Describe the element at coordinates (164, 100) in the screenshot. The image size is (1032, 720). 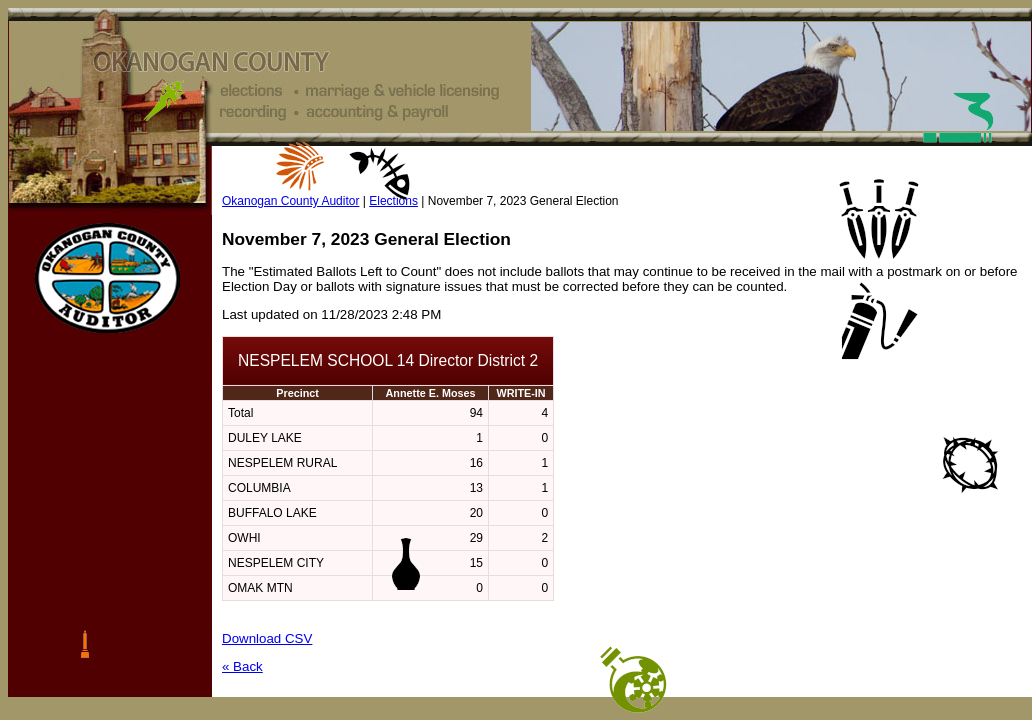
I see `equip a wooden club weapon` at that location.